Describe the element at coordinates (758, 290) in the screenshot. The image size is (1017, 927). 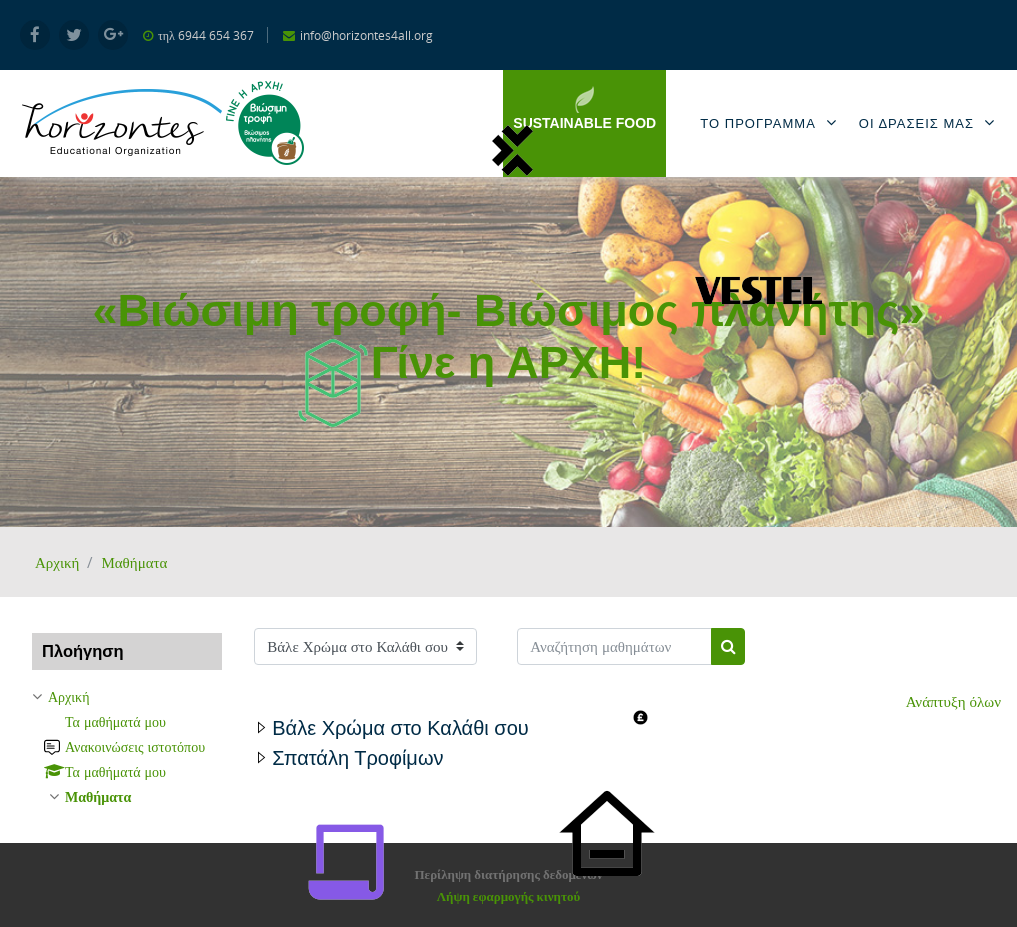
I see `vestel brand logo` at that location.